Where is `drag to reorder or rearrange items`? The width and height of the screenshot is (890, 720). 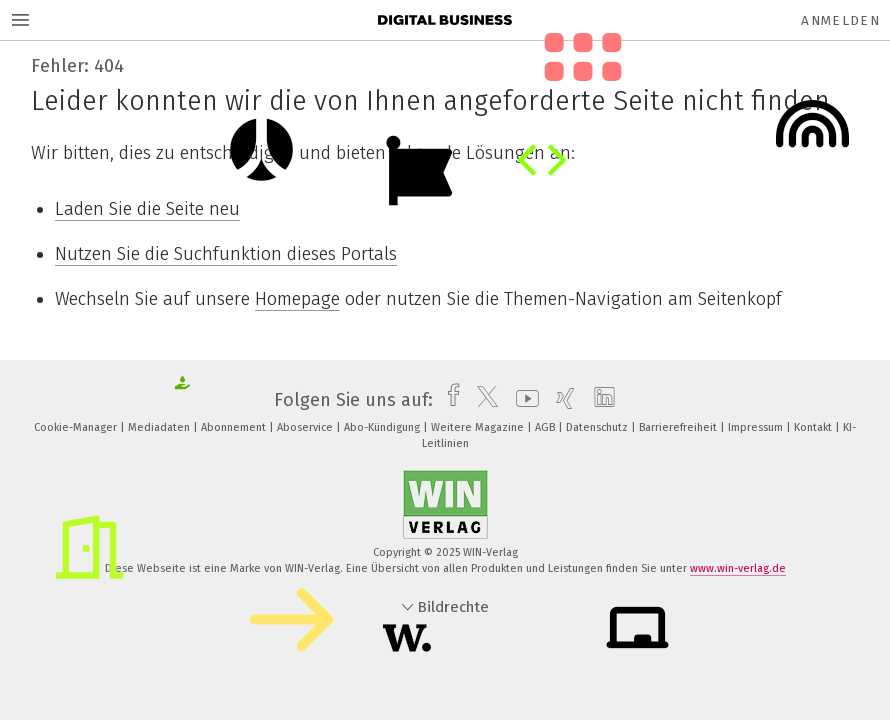
drag to reorder or rearrange items is located at coordinates (583, 57).